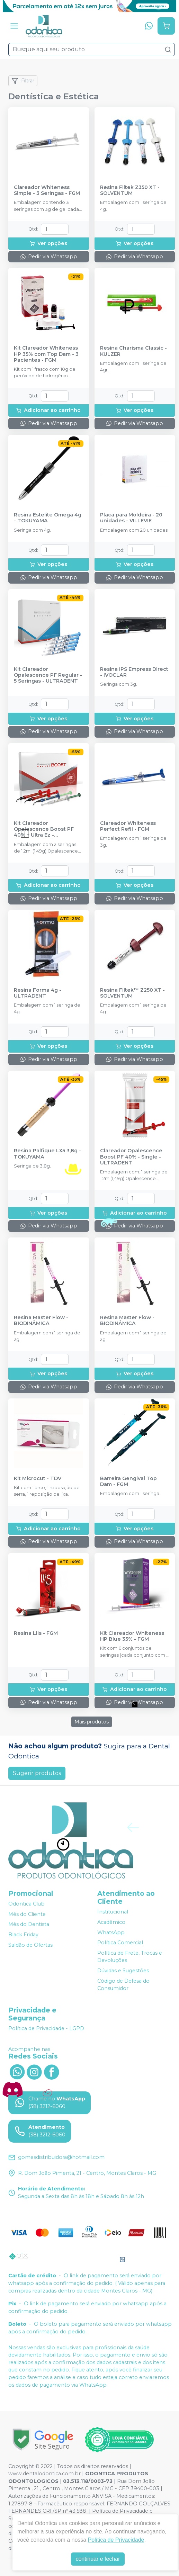  Describe the element at coordinates (133, 1827) in the screenshot. I see `go back to the previous page` at that location.